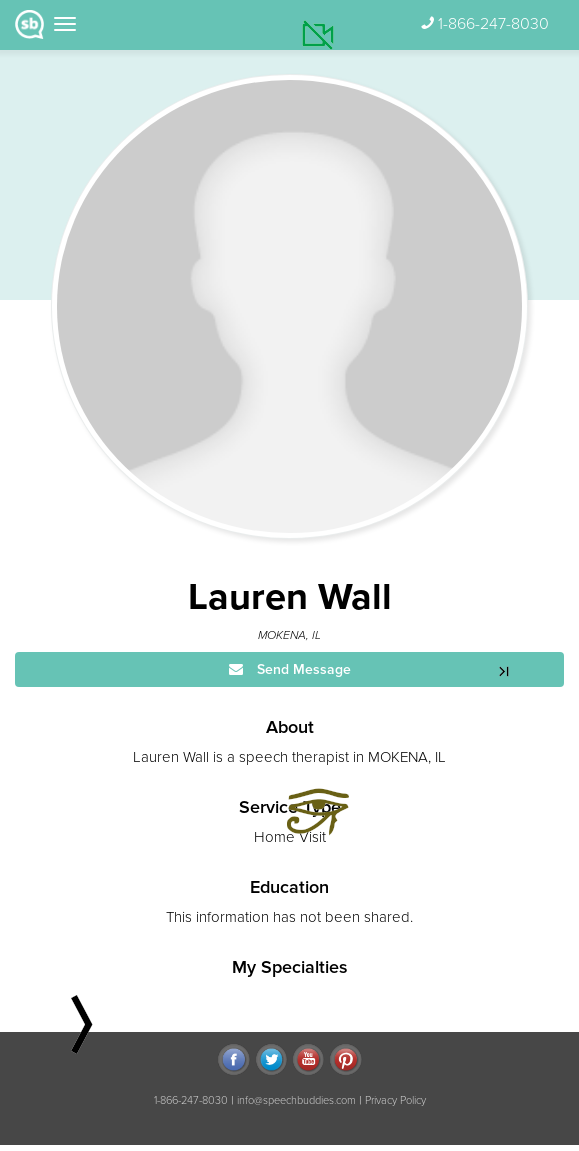 The image size is (579, 1151). I want to click on turn off camera during a video call, so click(318, 35).